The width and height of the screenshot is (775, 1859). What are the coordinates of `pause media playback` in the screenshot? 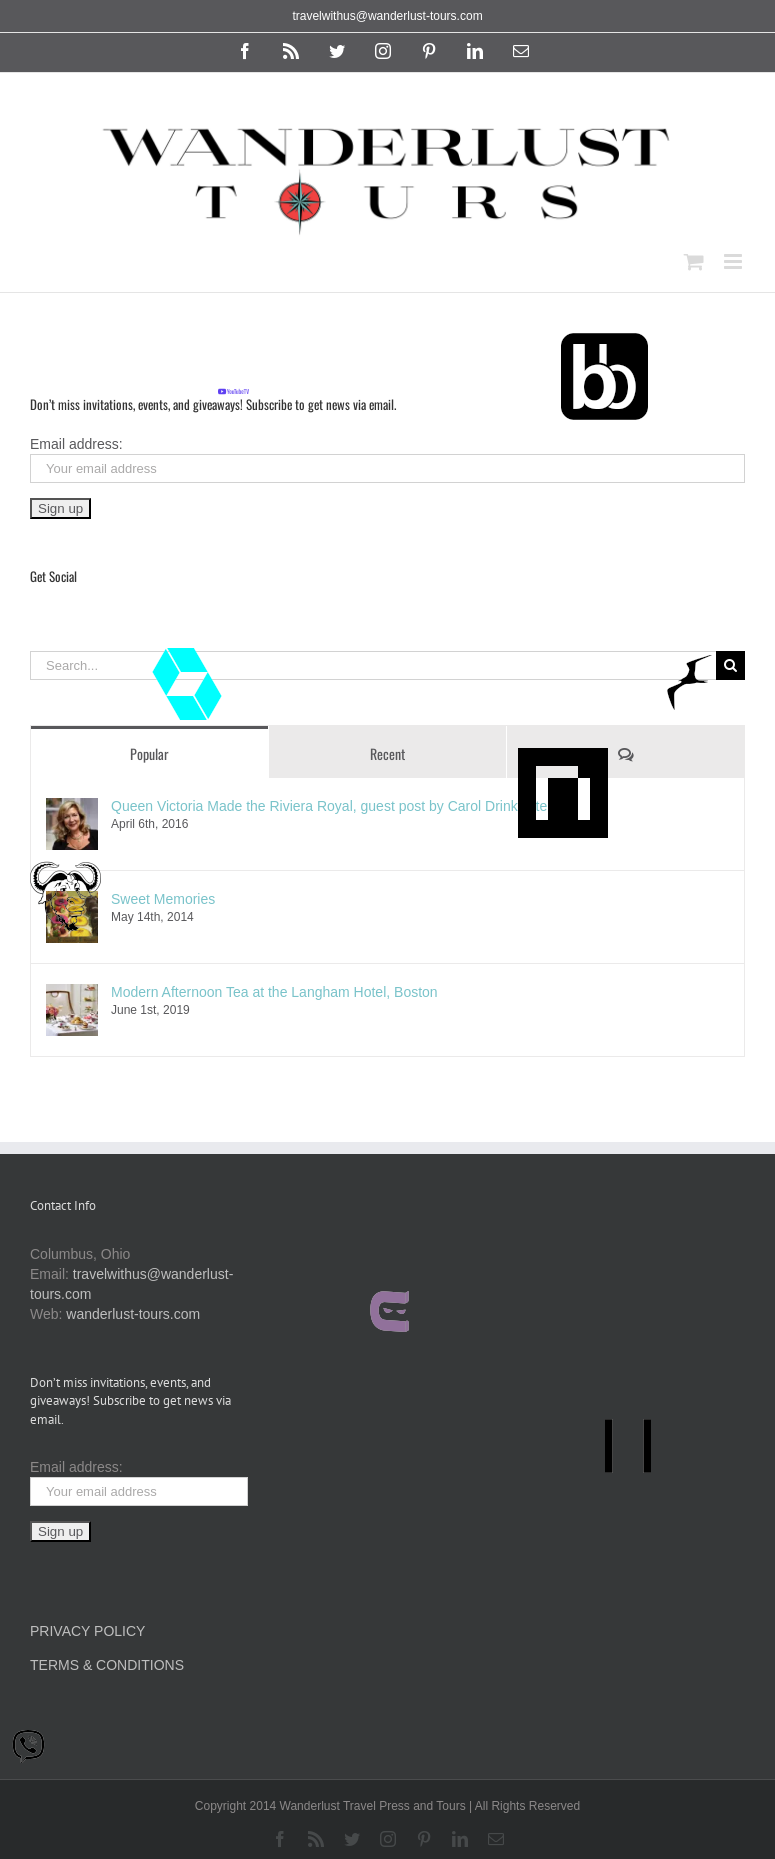 It's located at (628, 1446).